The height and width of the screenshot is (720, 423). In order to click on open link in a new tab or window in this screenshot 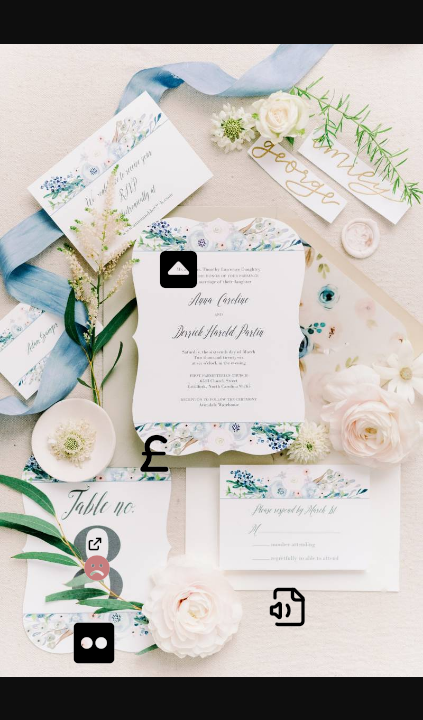, I will do `click(95, 544)`.